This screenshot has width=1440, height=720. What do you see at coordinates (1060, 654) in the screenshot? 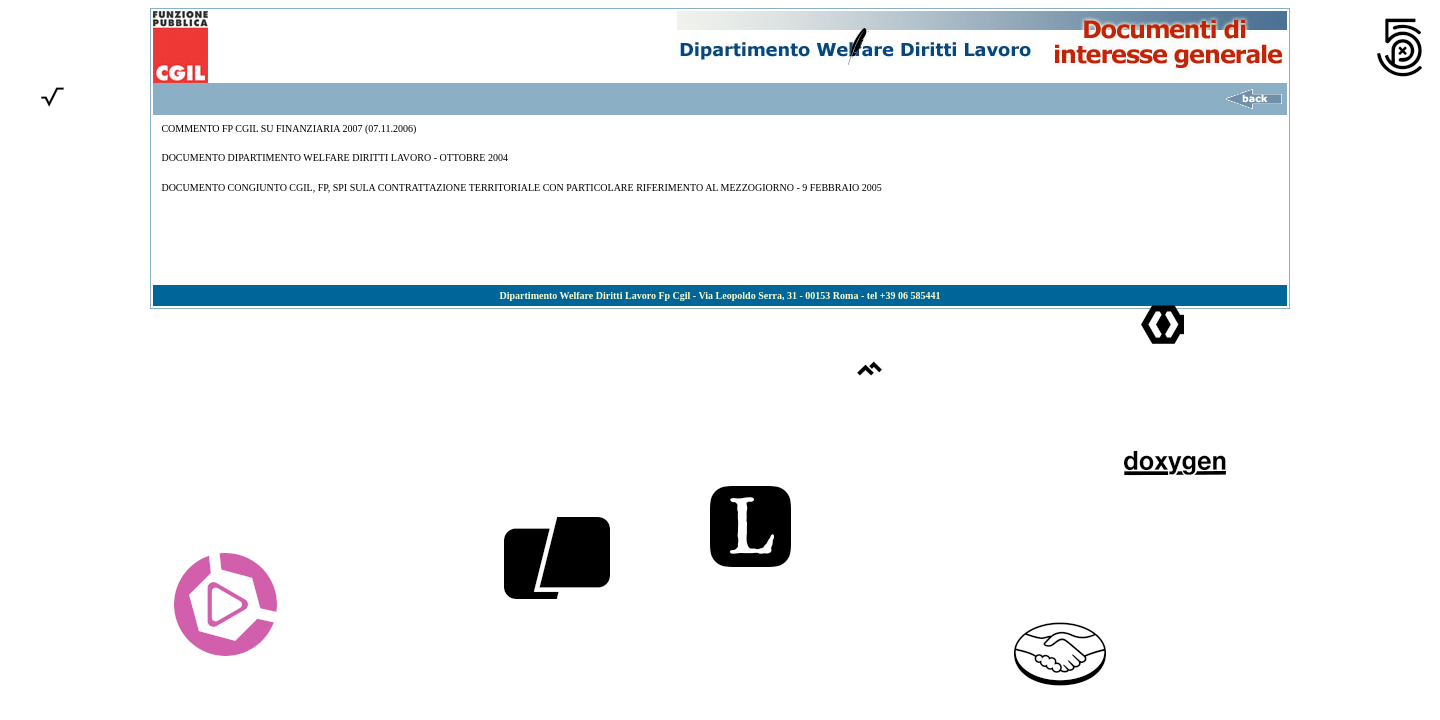
I see `pay with mercado pago` at bounding box center [1060, 654].